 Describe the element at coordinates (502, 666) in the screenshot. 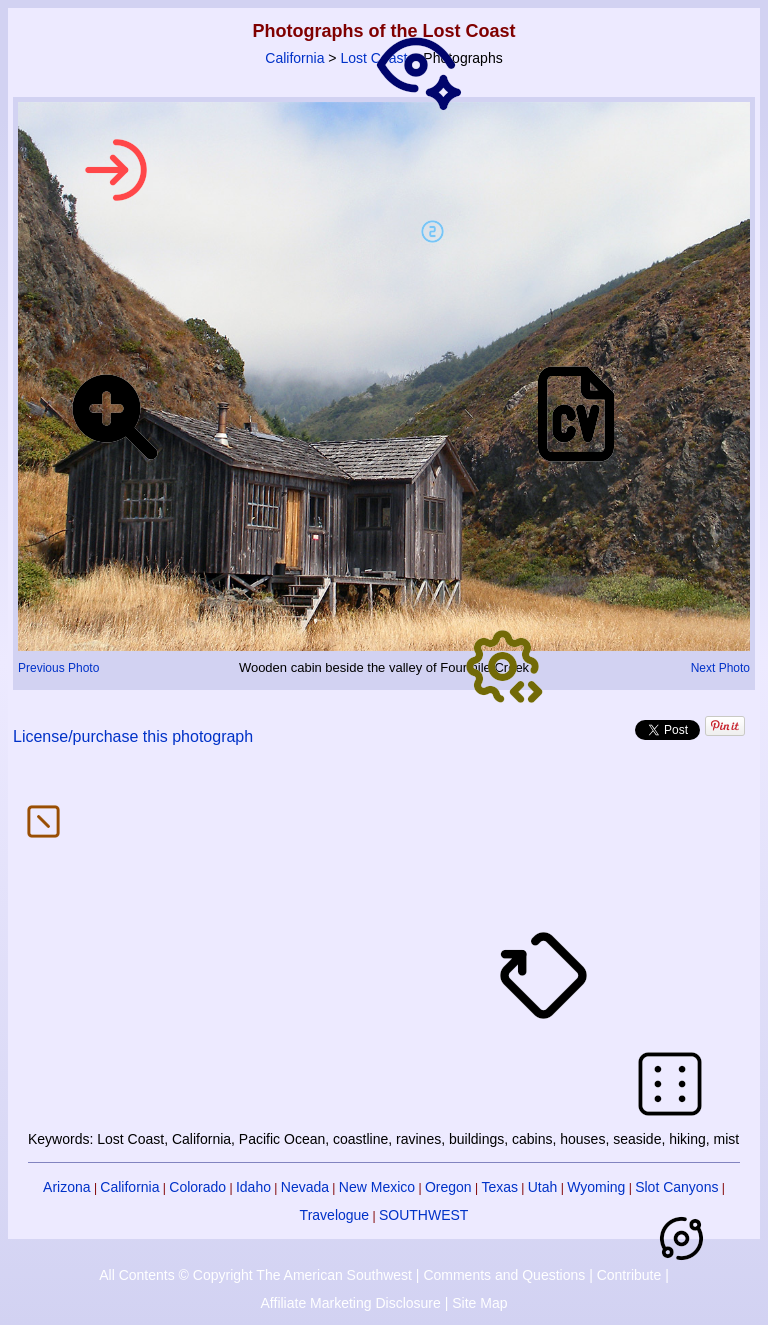

I see `access developer or code settings` at that location.